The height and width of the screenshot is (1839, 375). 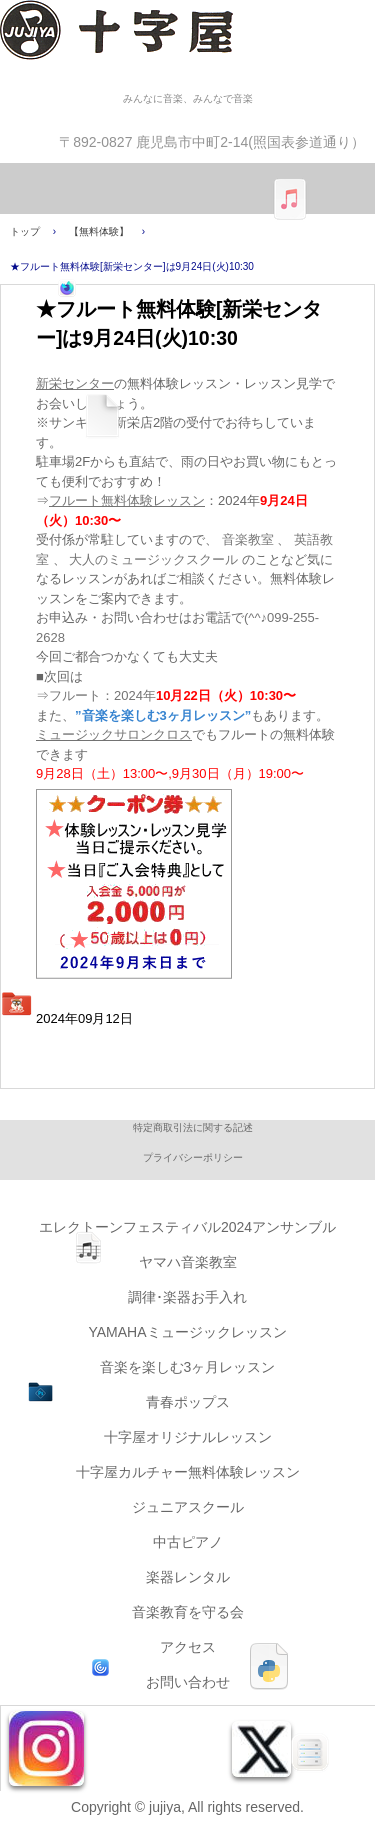 What do you see at coordinates (16, 1004) in the screenshot?
I see `folder containing Ember.js project files` at bounding box center [16, 1004].